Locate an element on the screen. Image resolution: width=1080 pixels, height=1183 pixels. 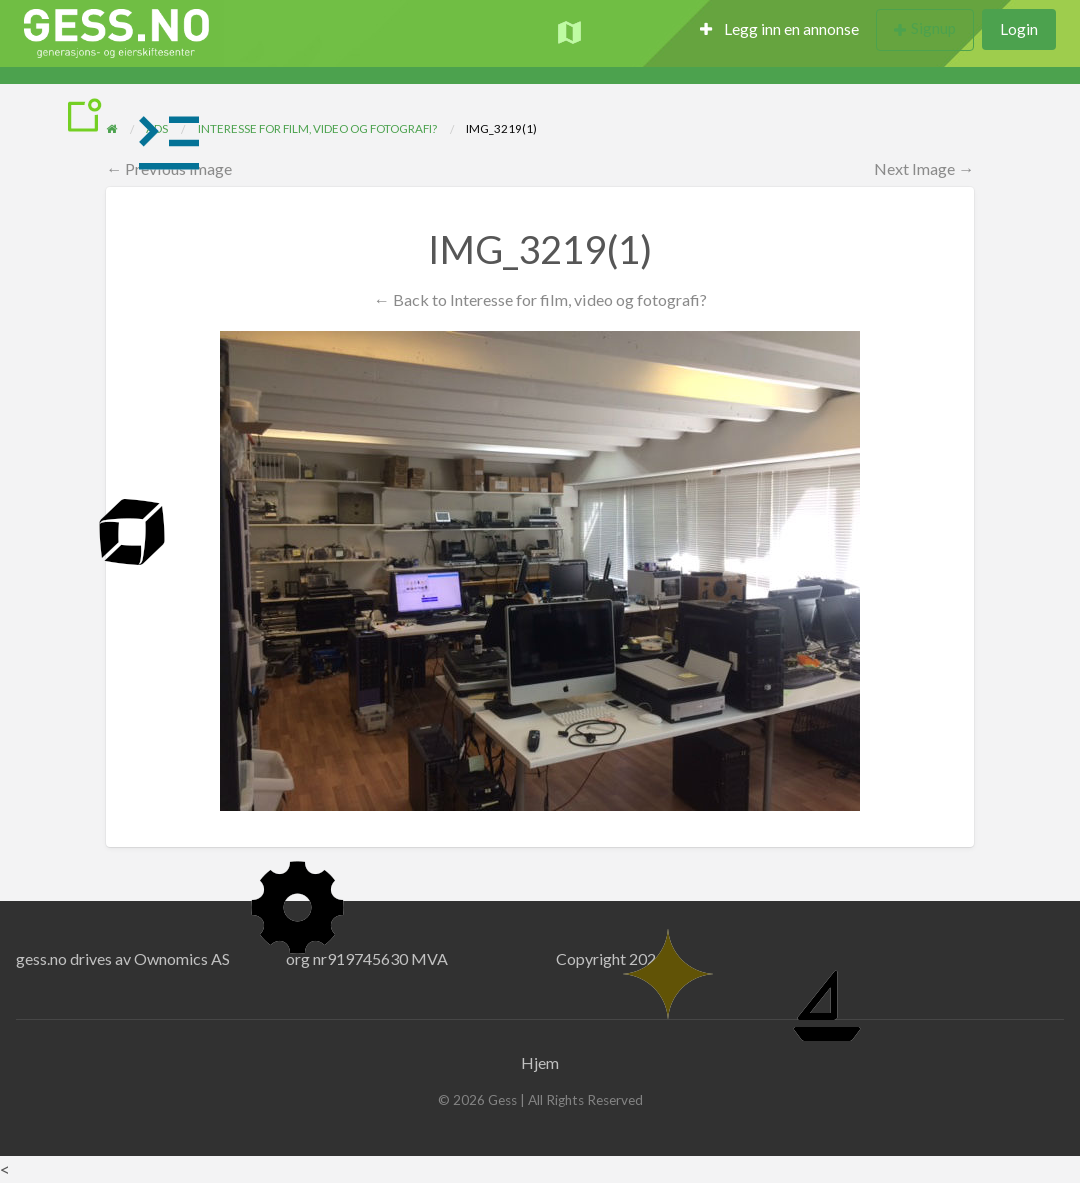
indicates new notifications or alerts is located at coordinates (83, 115).